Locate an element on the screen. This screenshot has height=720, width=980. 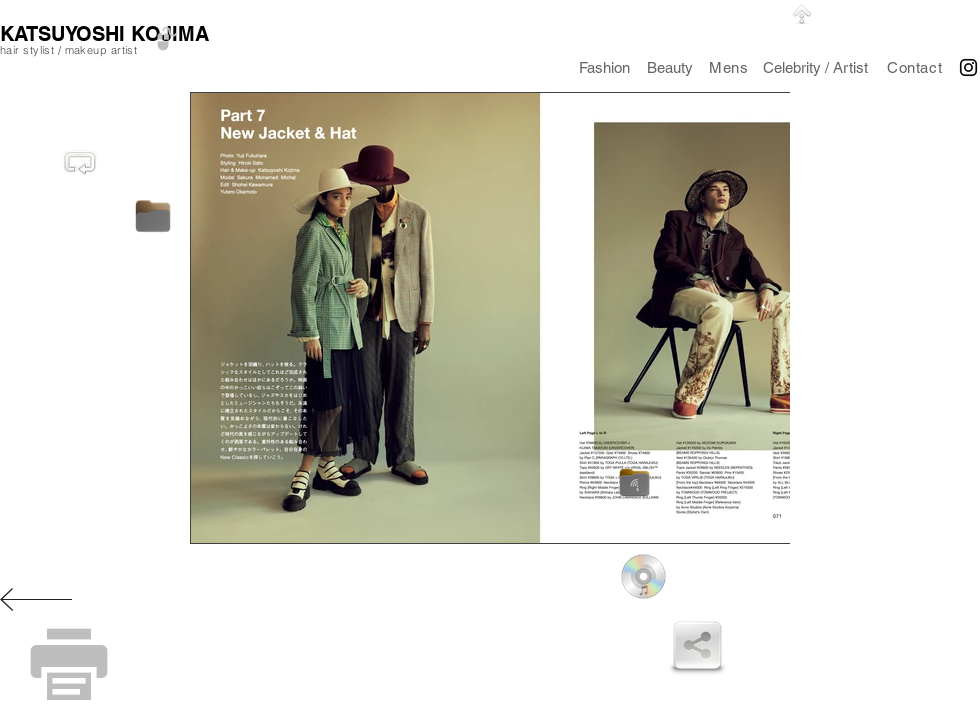
audio CD or music disc detected is located at coordinates (643, 576).